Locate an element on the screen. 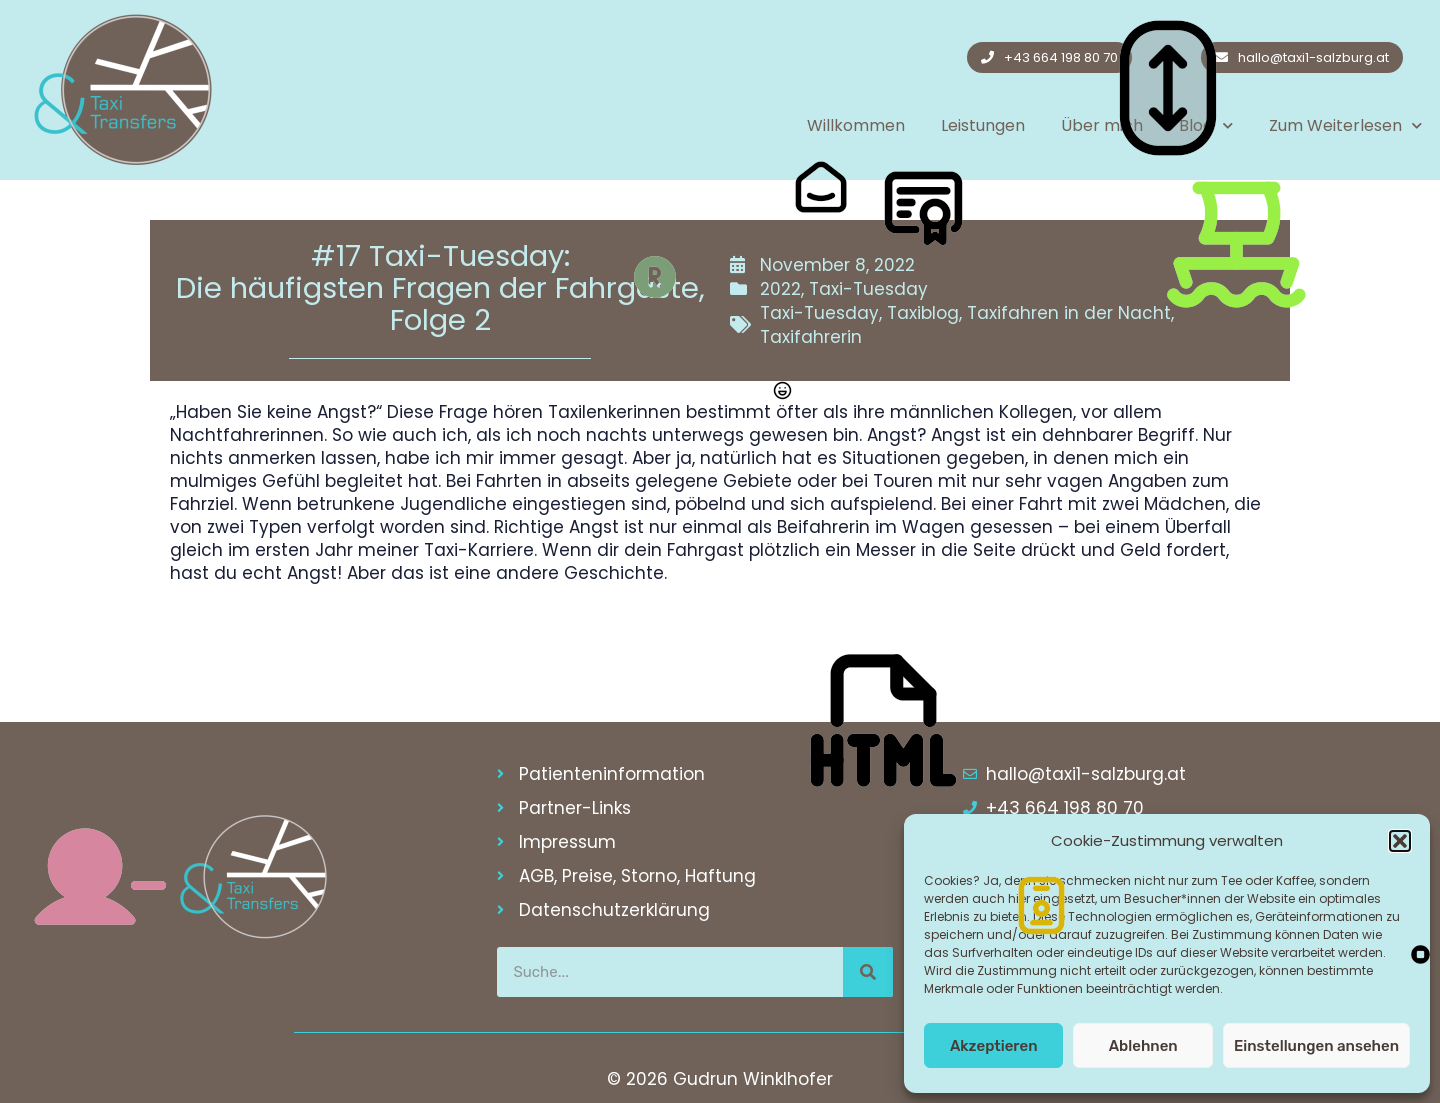  access smart home controls is located at coordinates (821, 187).